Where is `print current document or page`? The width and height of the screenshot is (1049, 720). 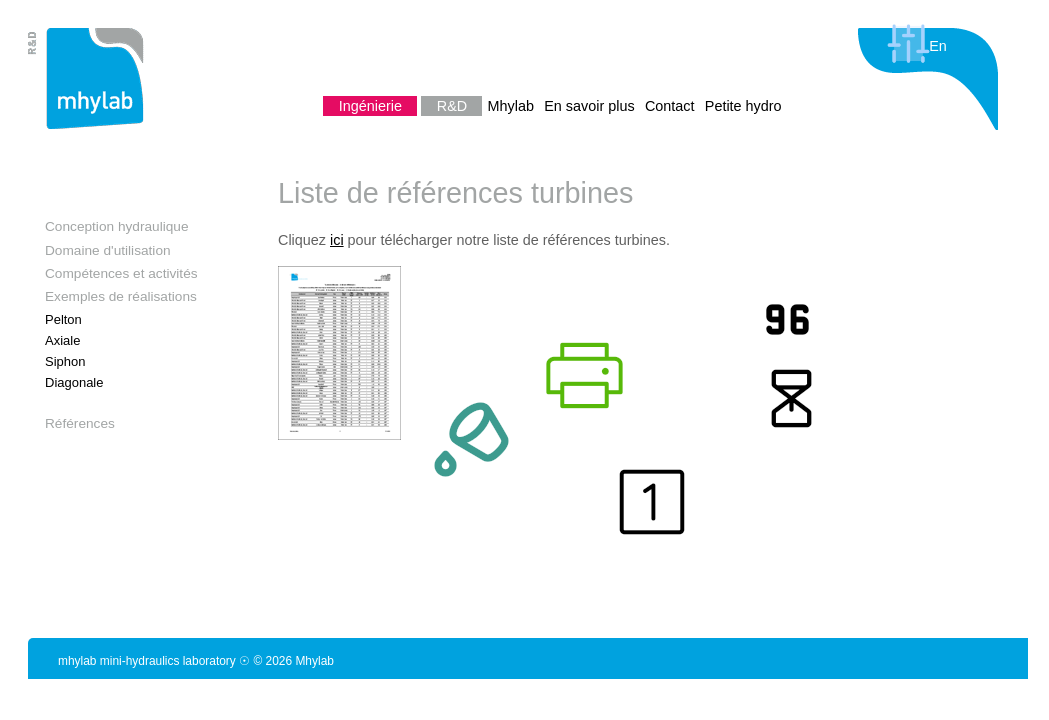
print current document or page is located at coordinates (584, 375).